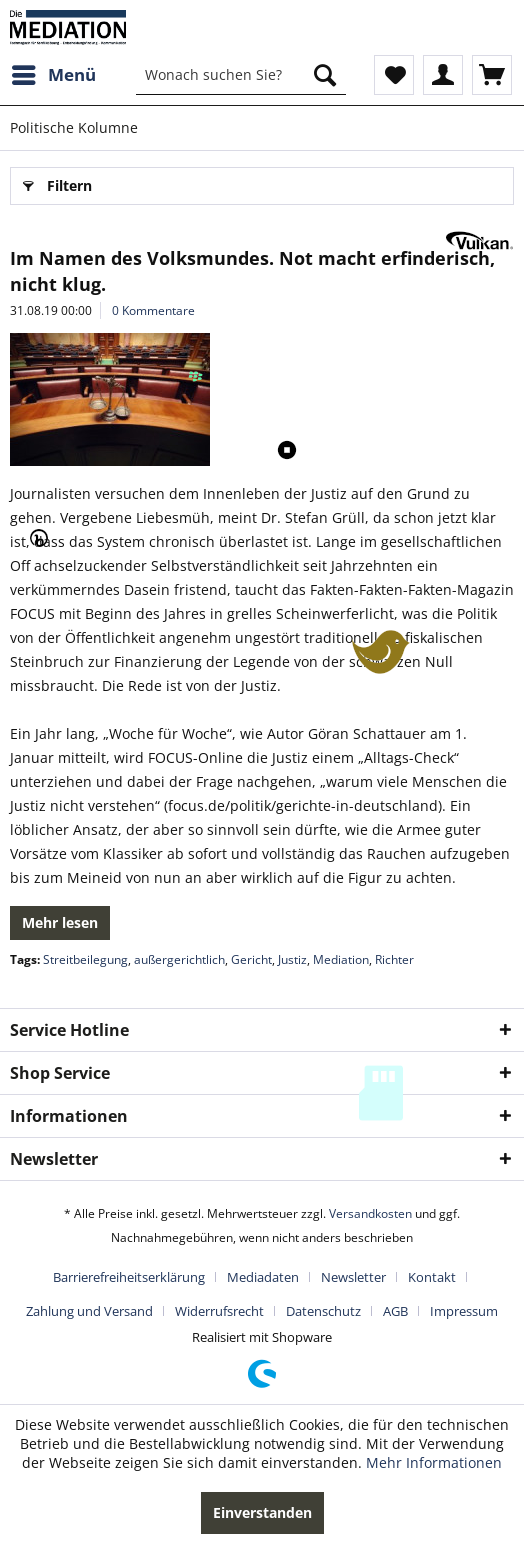  I want to click on open bitly link shortening service, so click(39, 538).